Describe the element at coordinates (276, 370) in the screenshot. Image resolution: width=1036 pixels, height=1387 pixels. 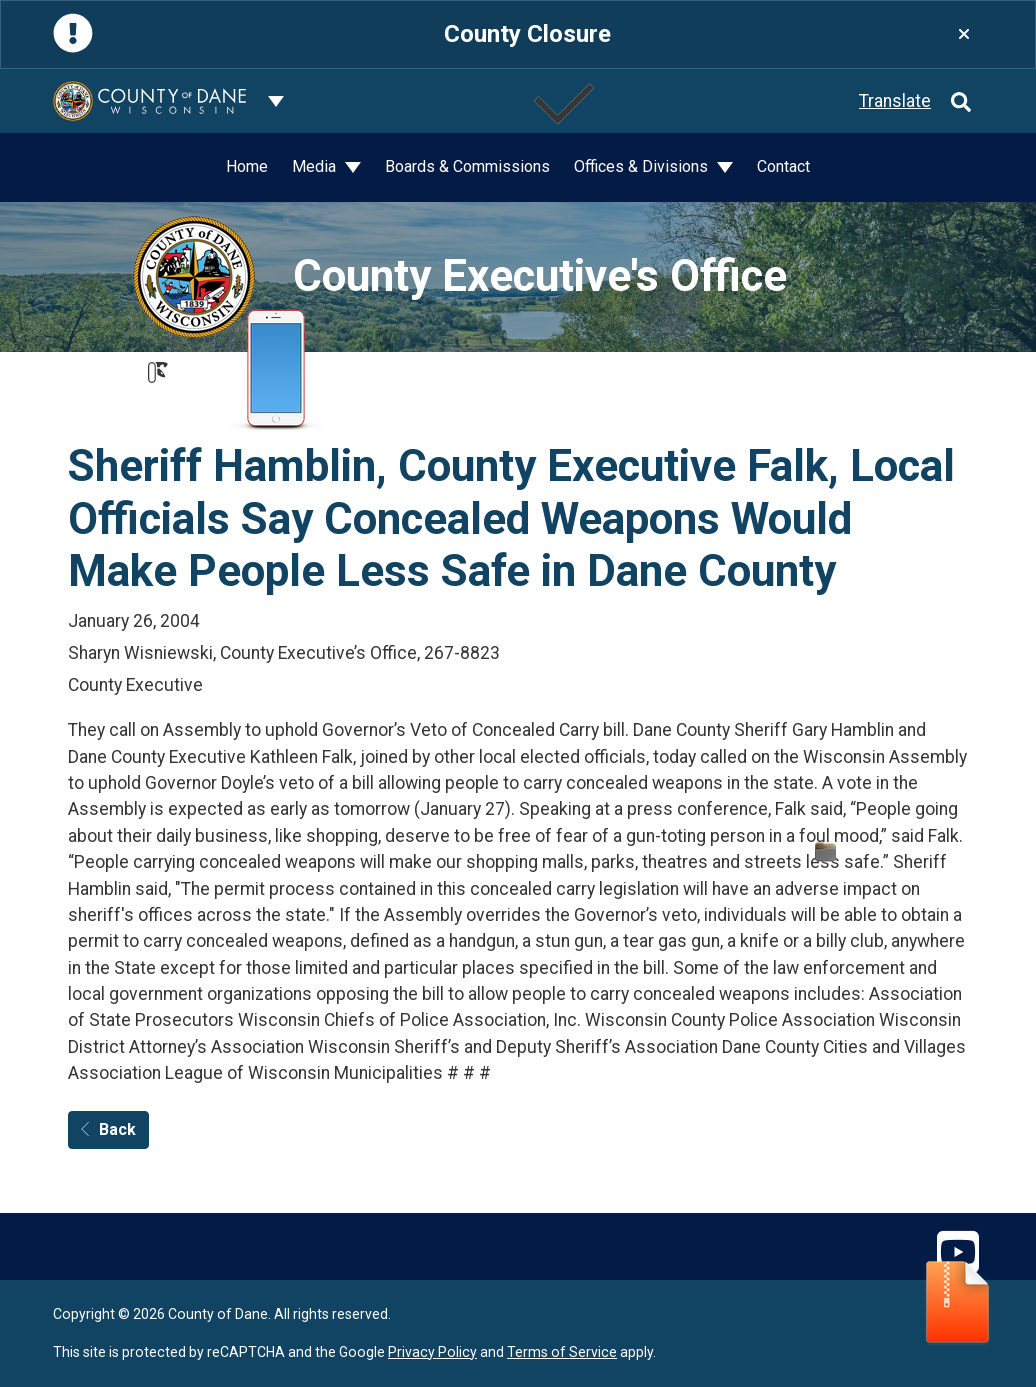
I see `indicates a connected iPhone device` at that location.